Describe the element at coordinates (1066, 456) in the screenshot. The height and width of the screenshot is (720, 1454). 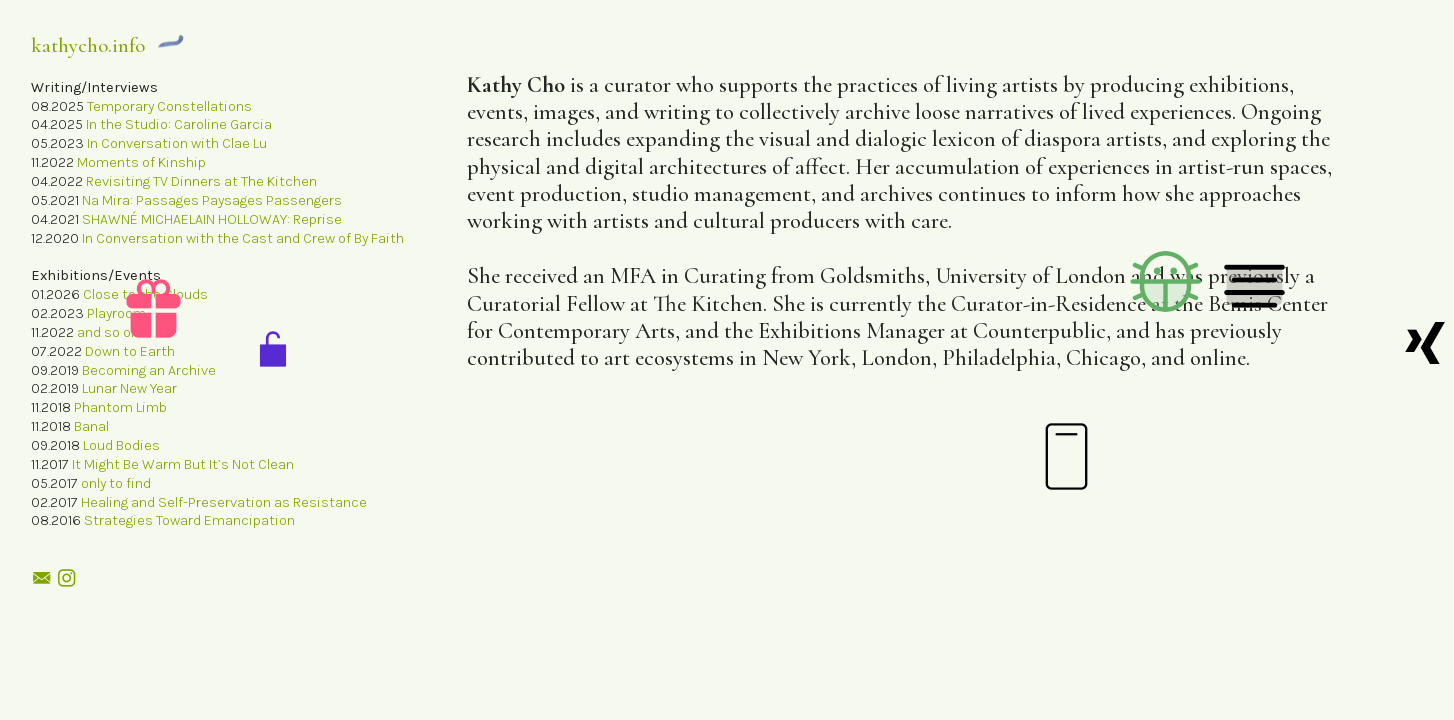
I see `access device speaker settings` at that location.